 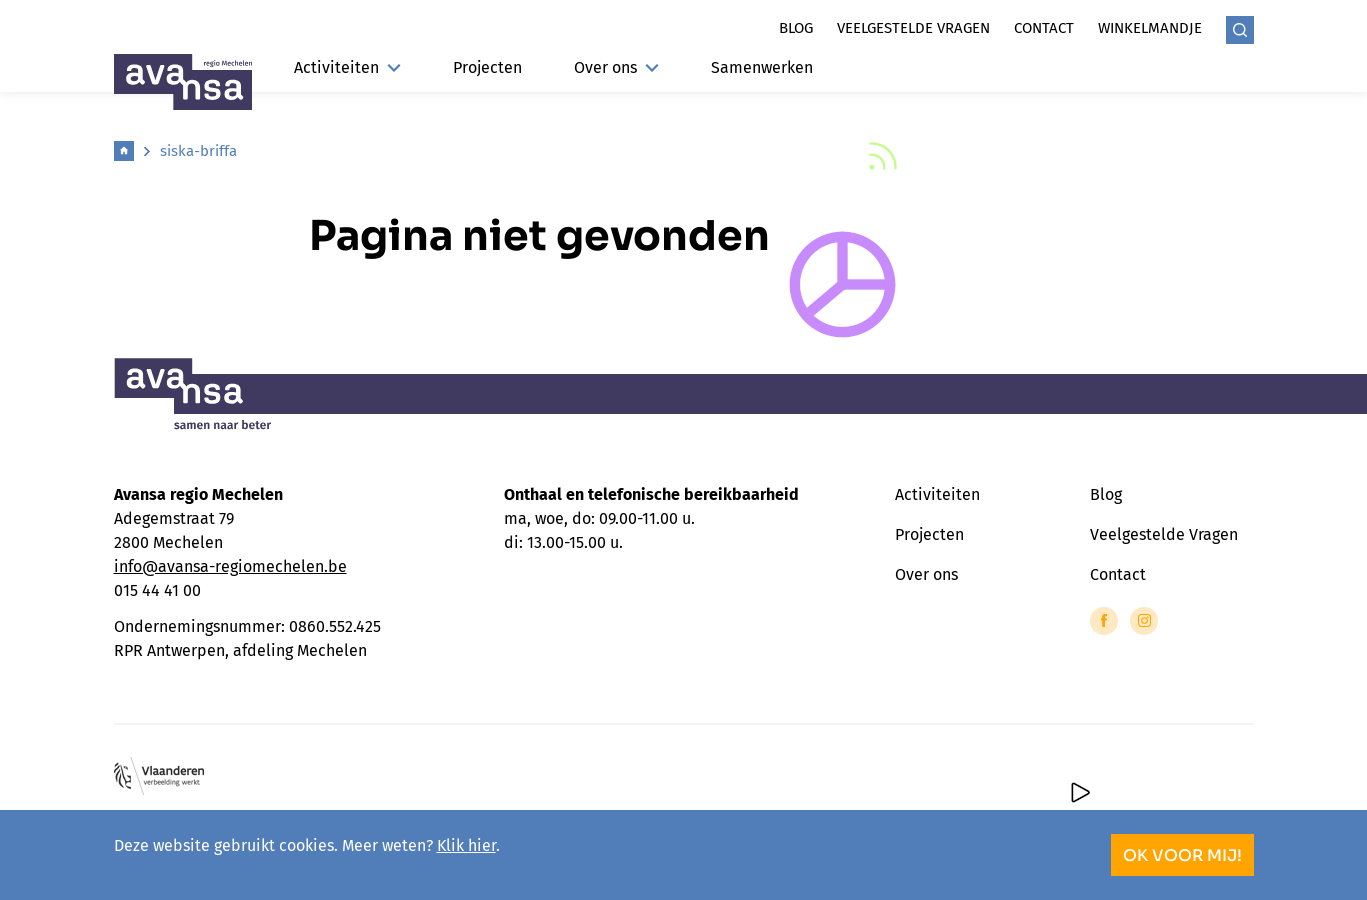 What do you see at coordinates (883, 156) in the screenshot?
I see `subscribe to RSS feed` at bounding box center [883, 156].